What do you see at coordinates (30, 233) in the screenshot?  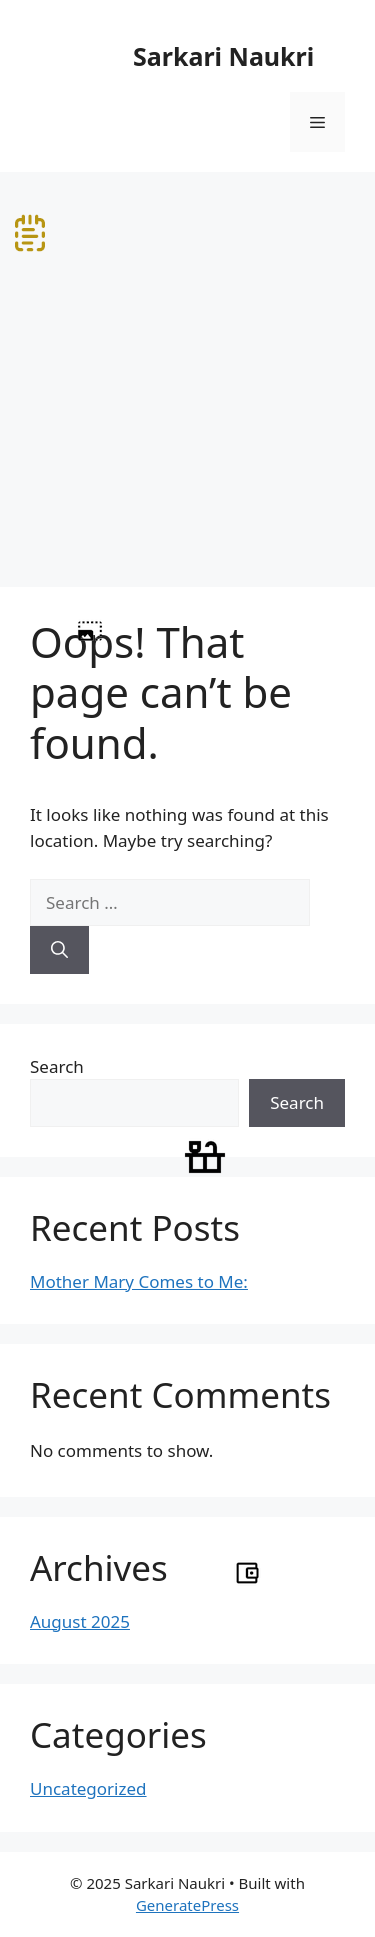 I see `draft or unsaved document` at bounding box center [30, 233].